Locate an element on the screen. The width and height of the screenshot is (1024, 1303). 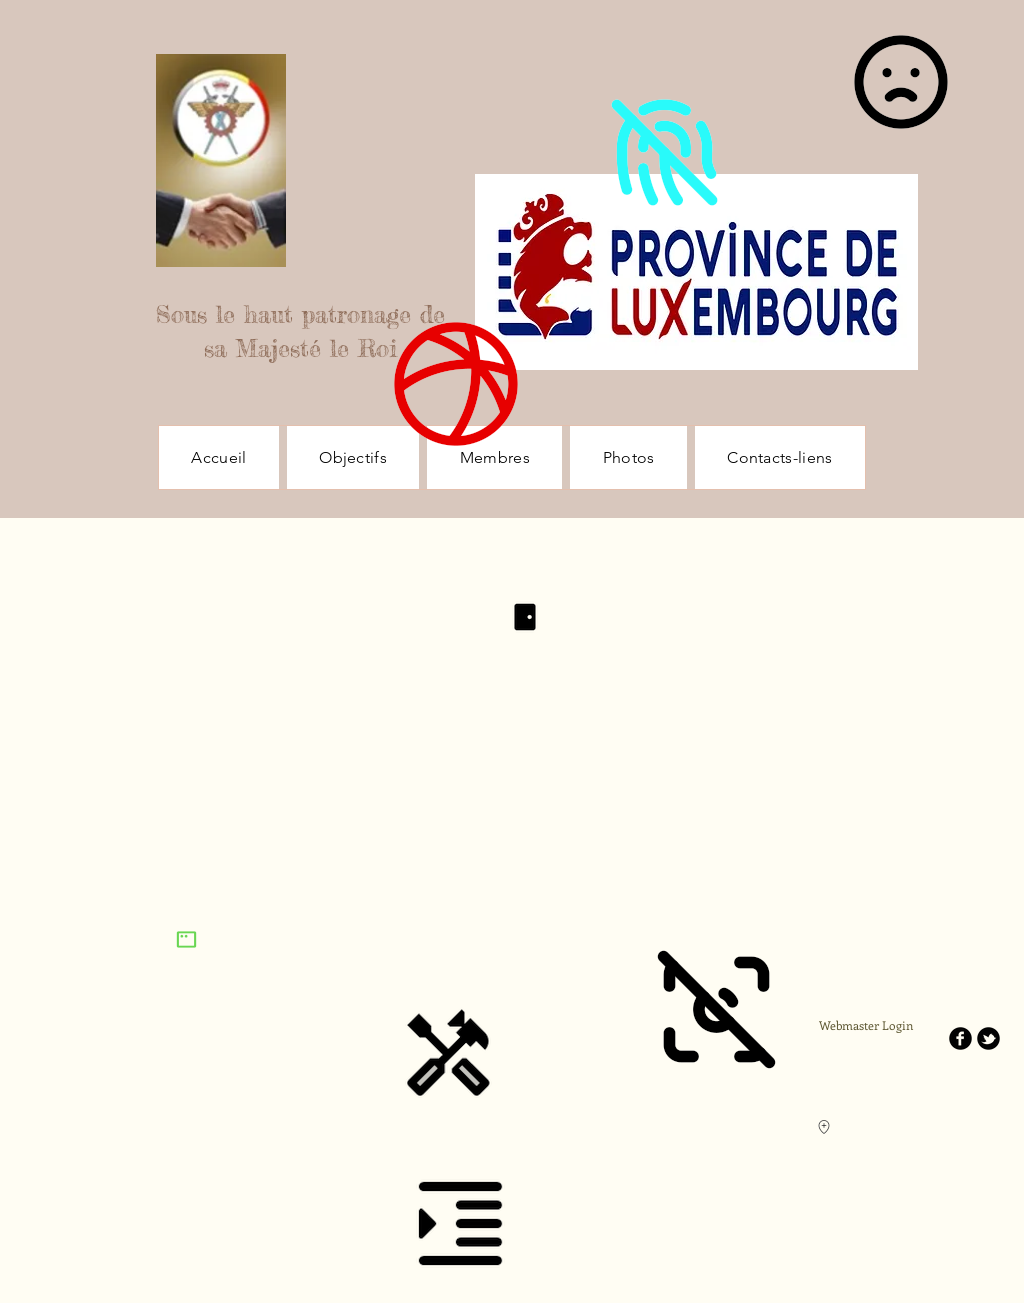
access tools and settings is located at coordinates (448, 1054).